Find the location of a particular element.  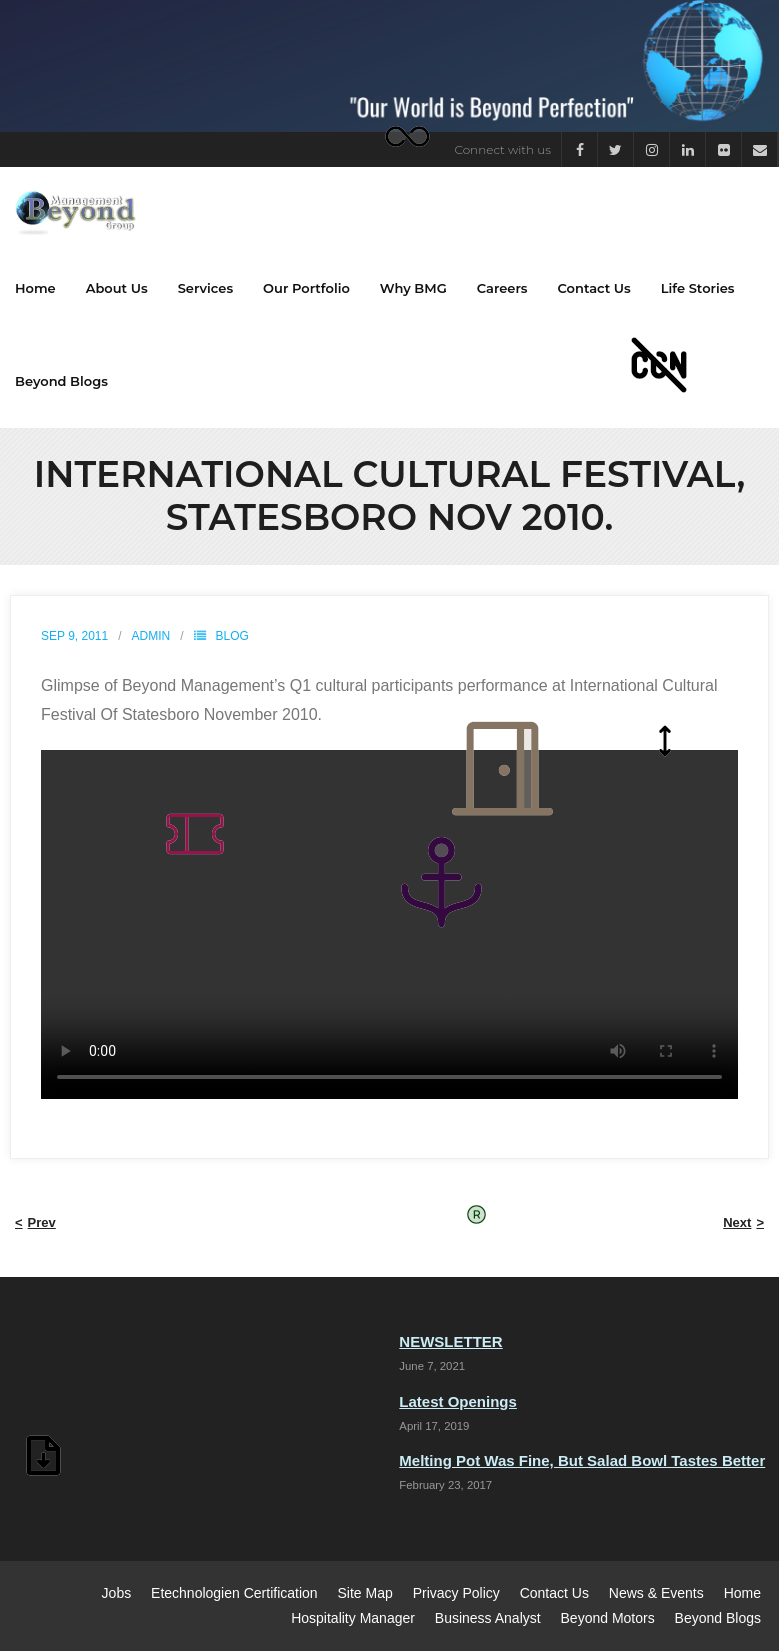

log out or exit the current session is located at coordinates (502, 768).